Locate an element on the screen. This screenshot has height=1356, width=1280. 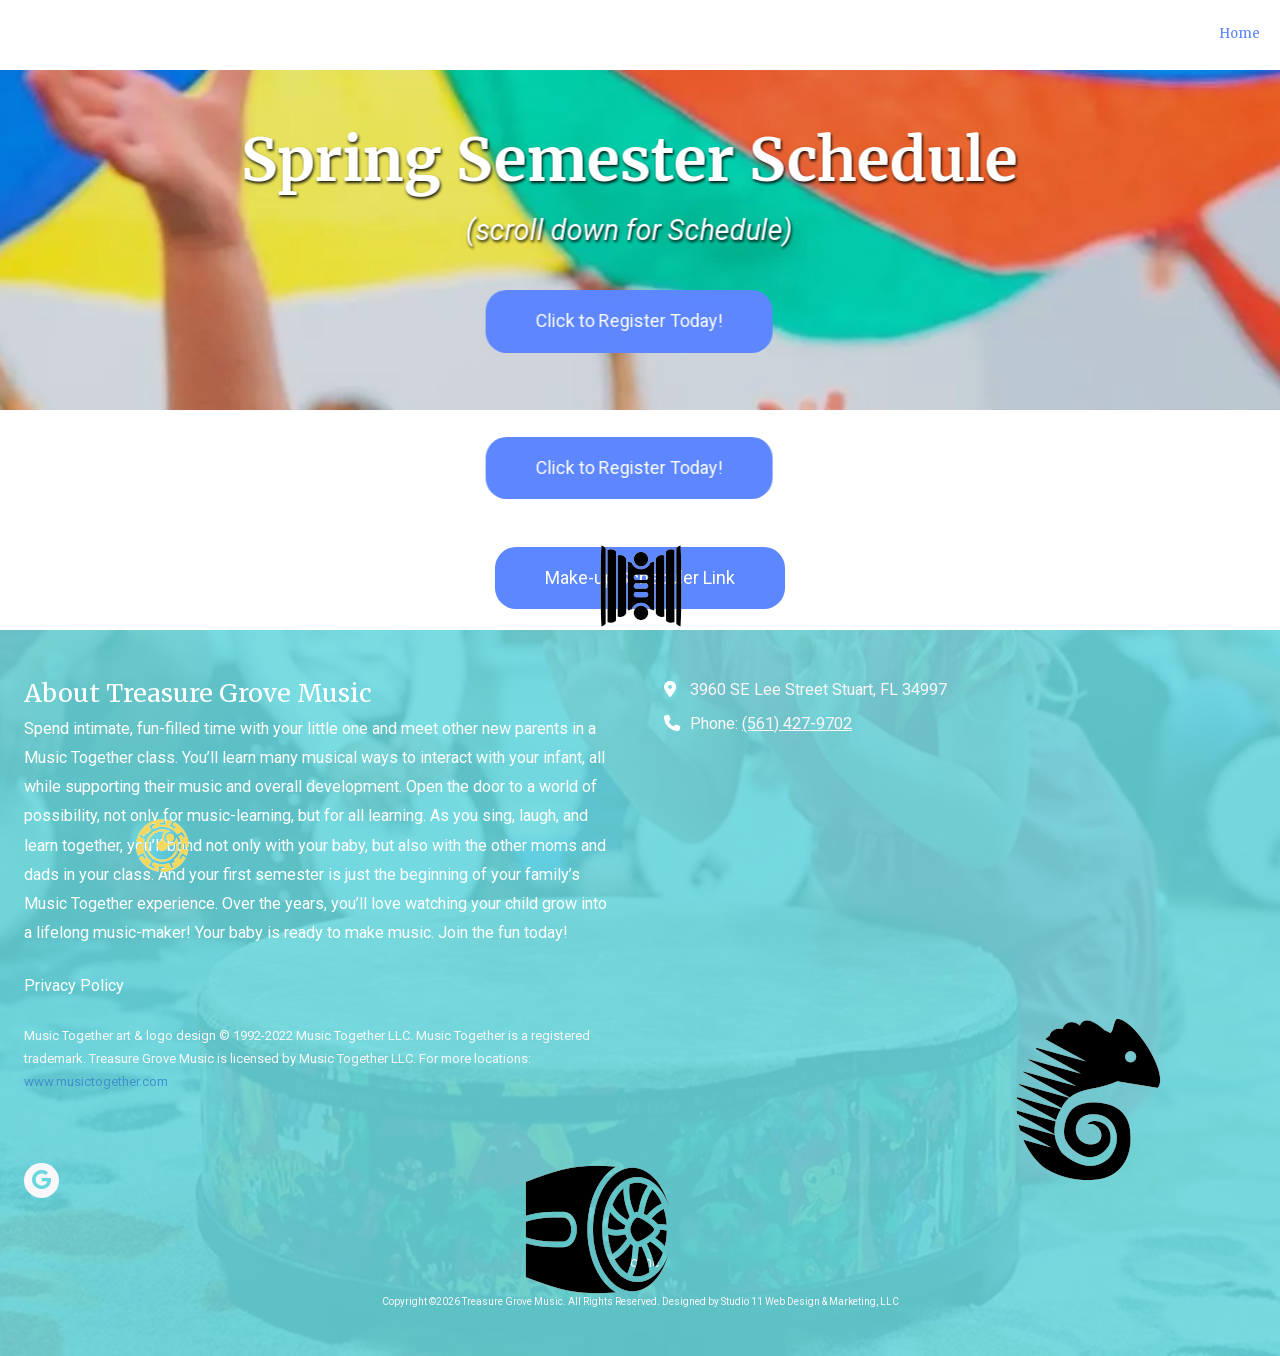
access turbine or engine controls is located at coordinates (597, 1229).